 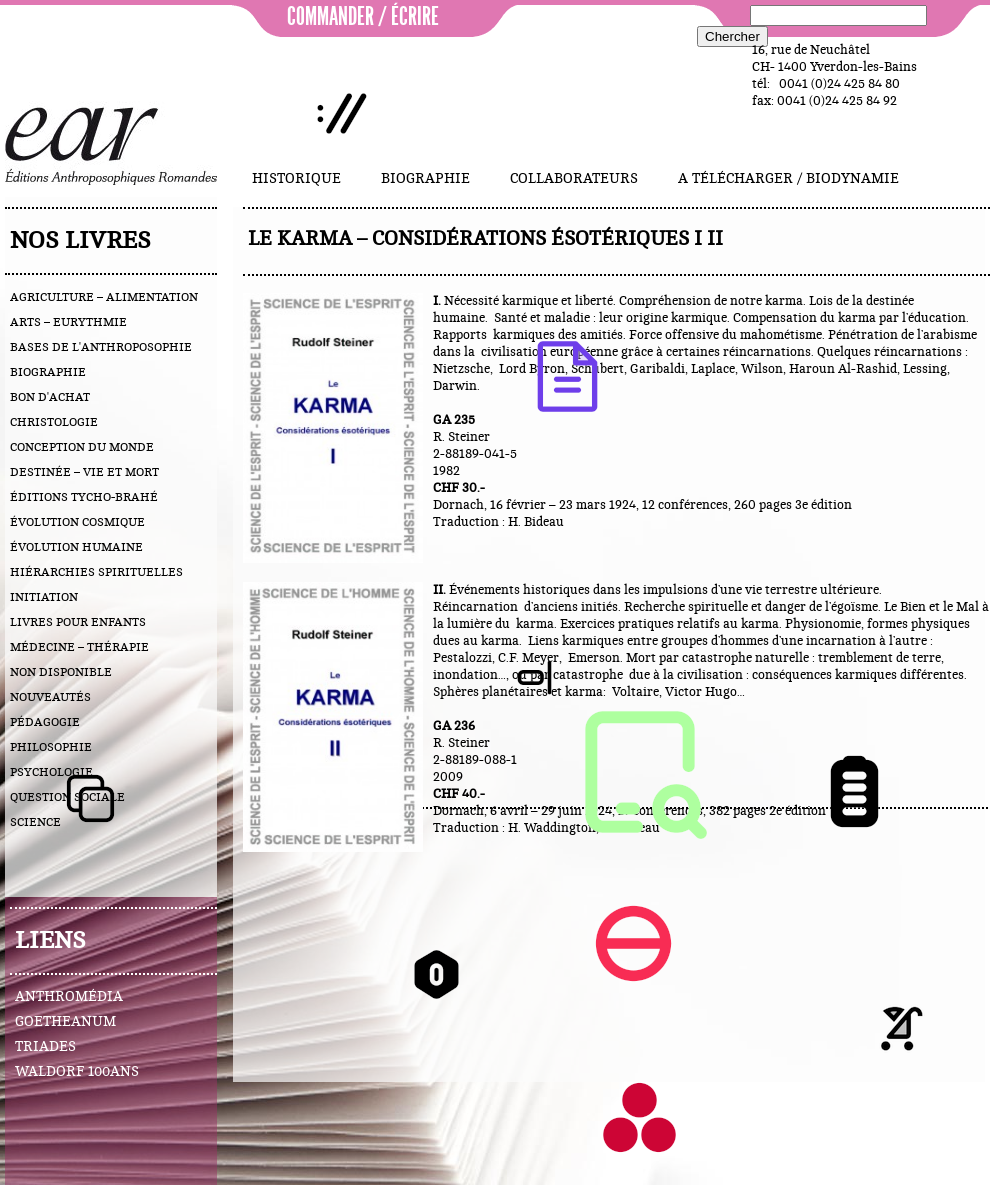 What do you see at coordinates (640, 772) in the screenshot?
I see `search for content on iPad` at bounding box center [640, 772].